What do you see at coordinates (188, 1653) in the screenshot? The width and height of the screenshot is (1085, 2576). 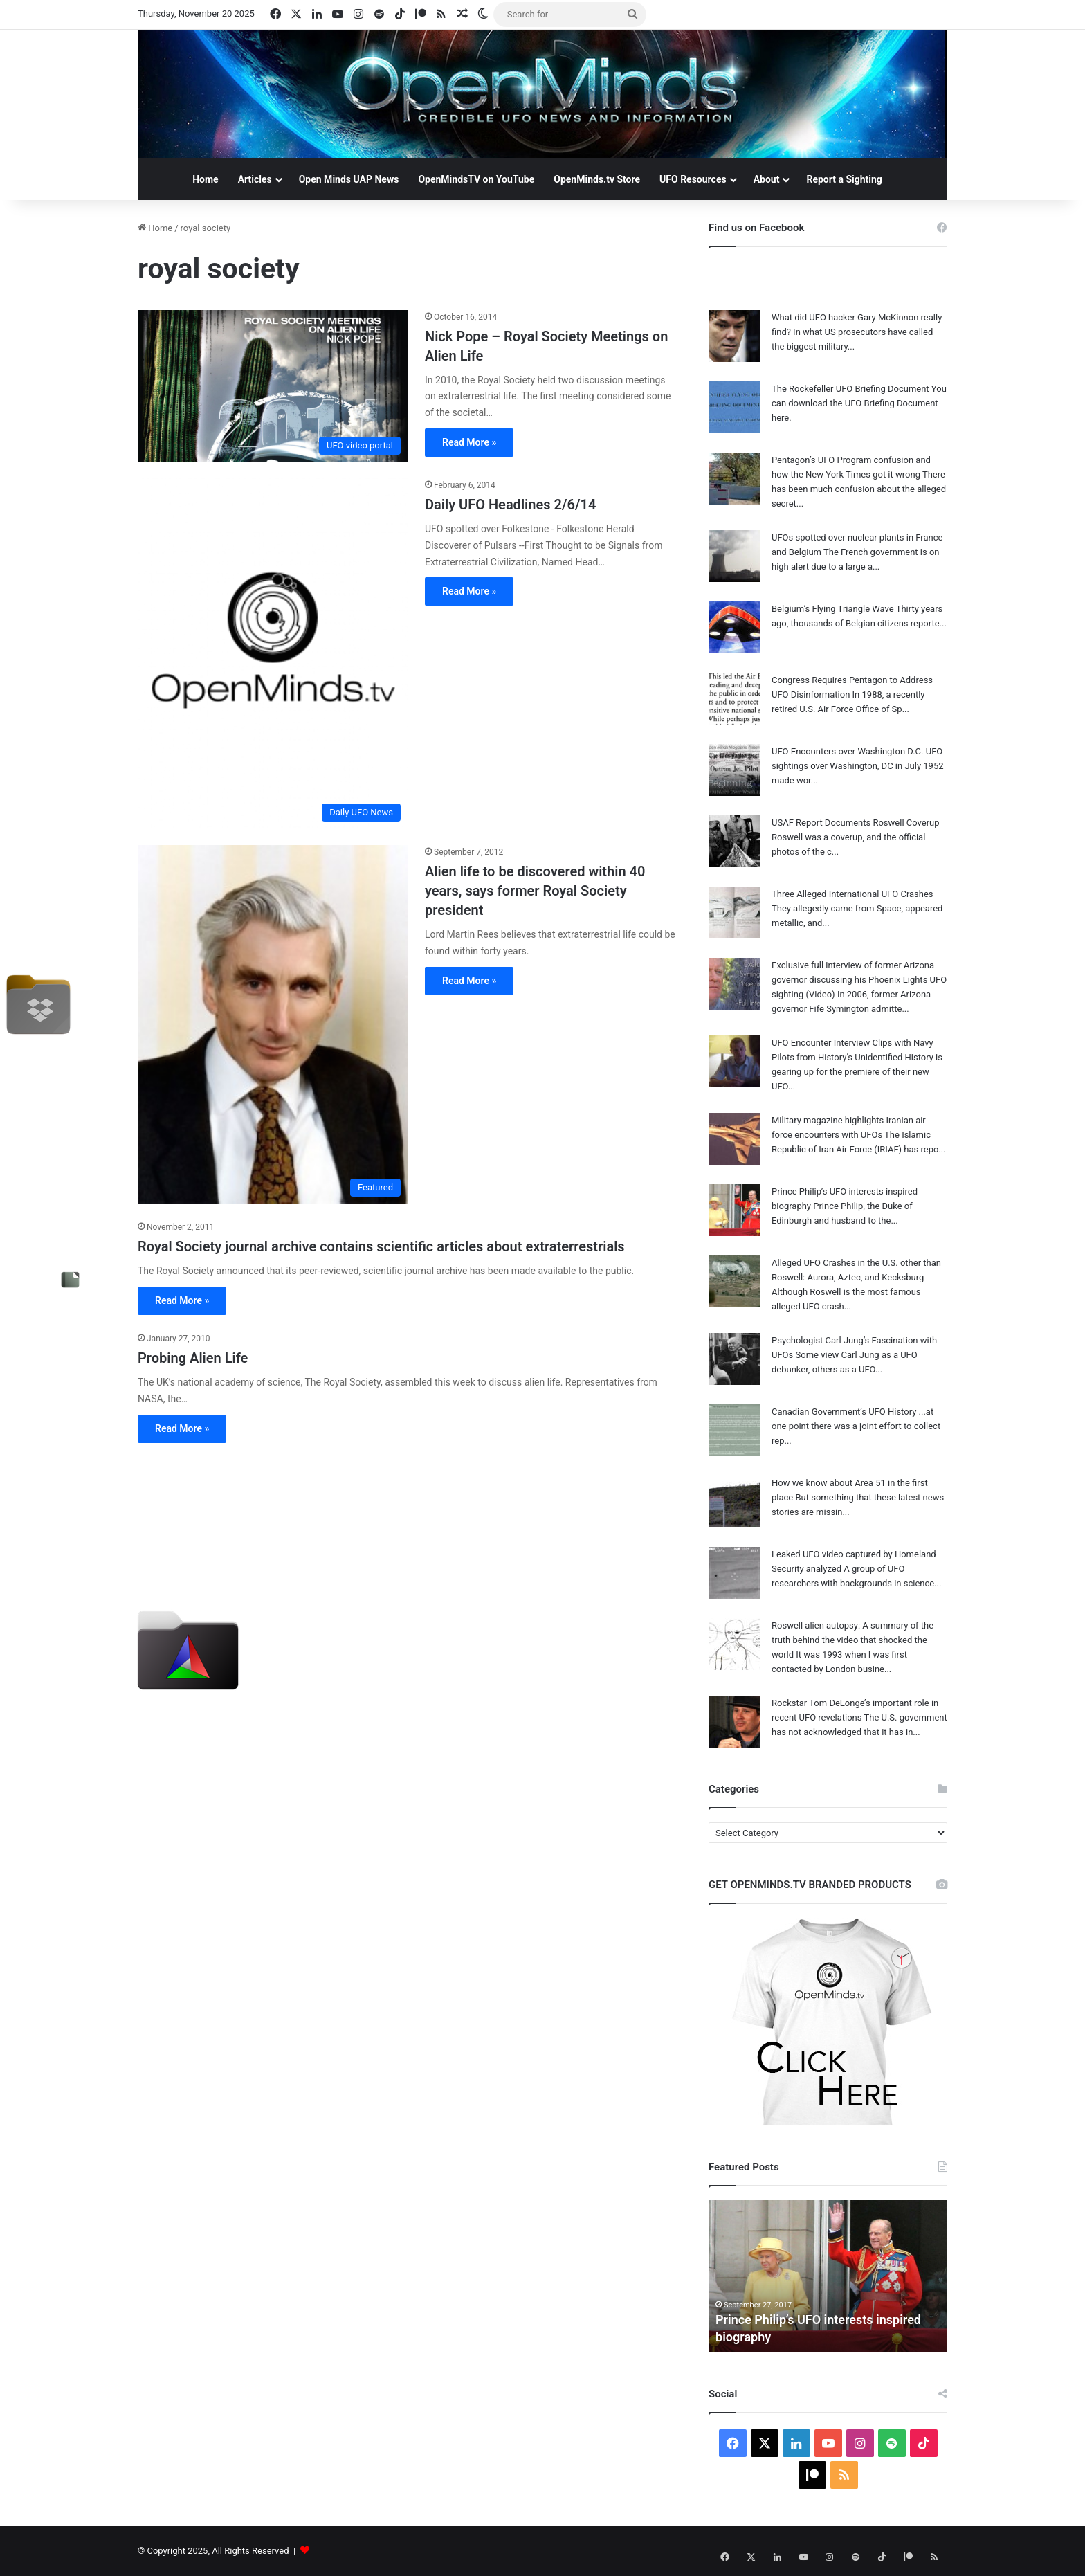 I see `folder containing cmake build configuration files` at bounding box center [188, 1653].